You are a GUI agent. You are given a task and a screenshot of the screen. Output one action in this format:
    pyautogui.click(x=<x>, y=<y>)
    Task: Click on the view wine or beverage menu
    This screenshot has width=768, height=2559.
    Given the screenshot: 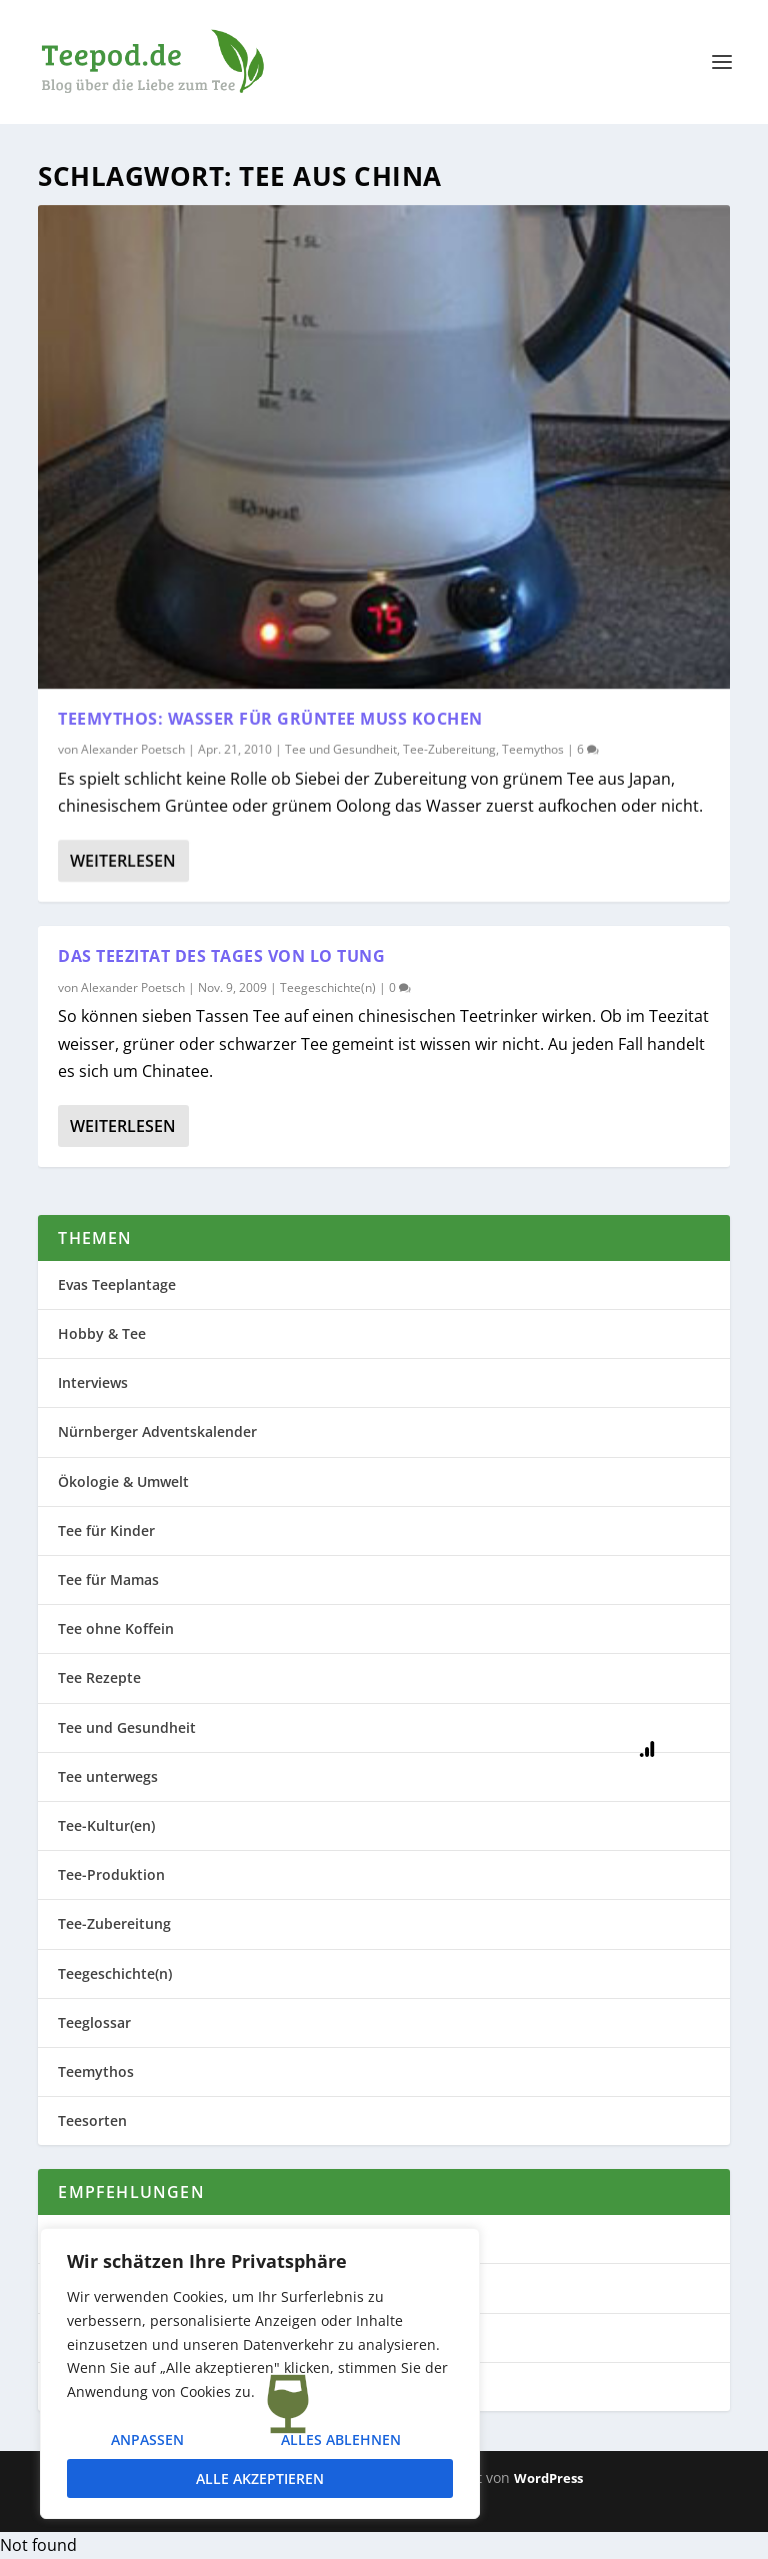 What is the action you would take?
    pyautogui.click(x=288, y=2404)
    